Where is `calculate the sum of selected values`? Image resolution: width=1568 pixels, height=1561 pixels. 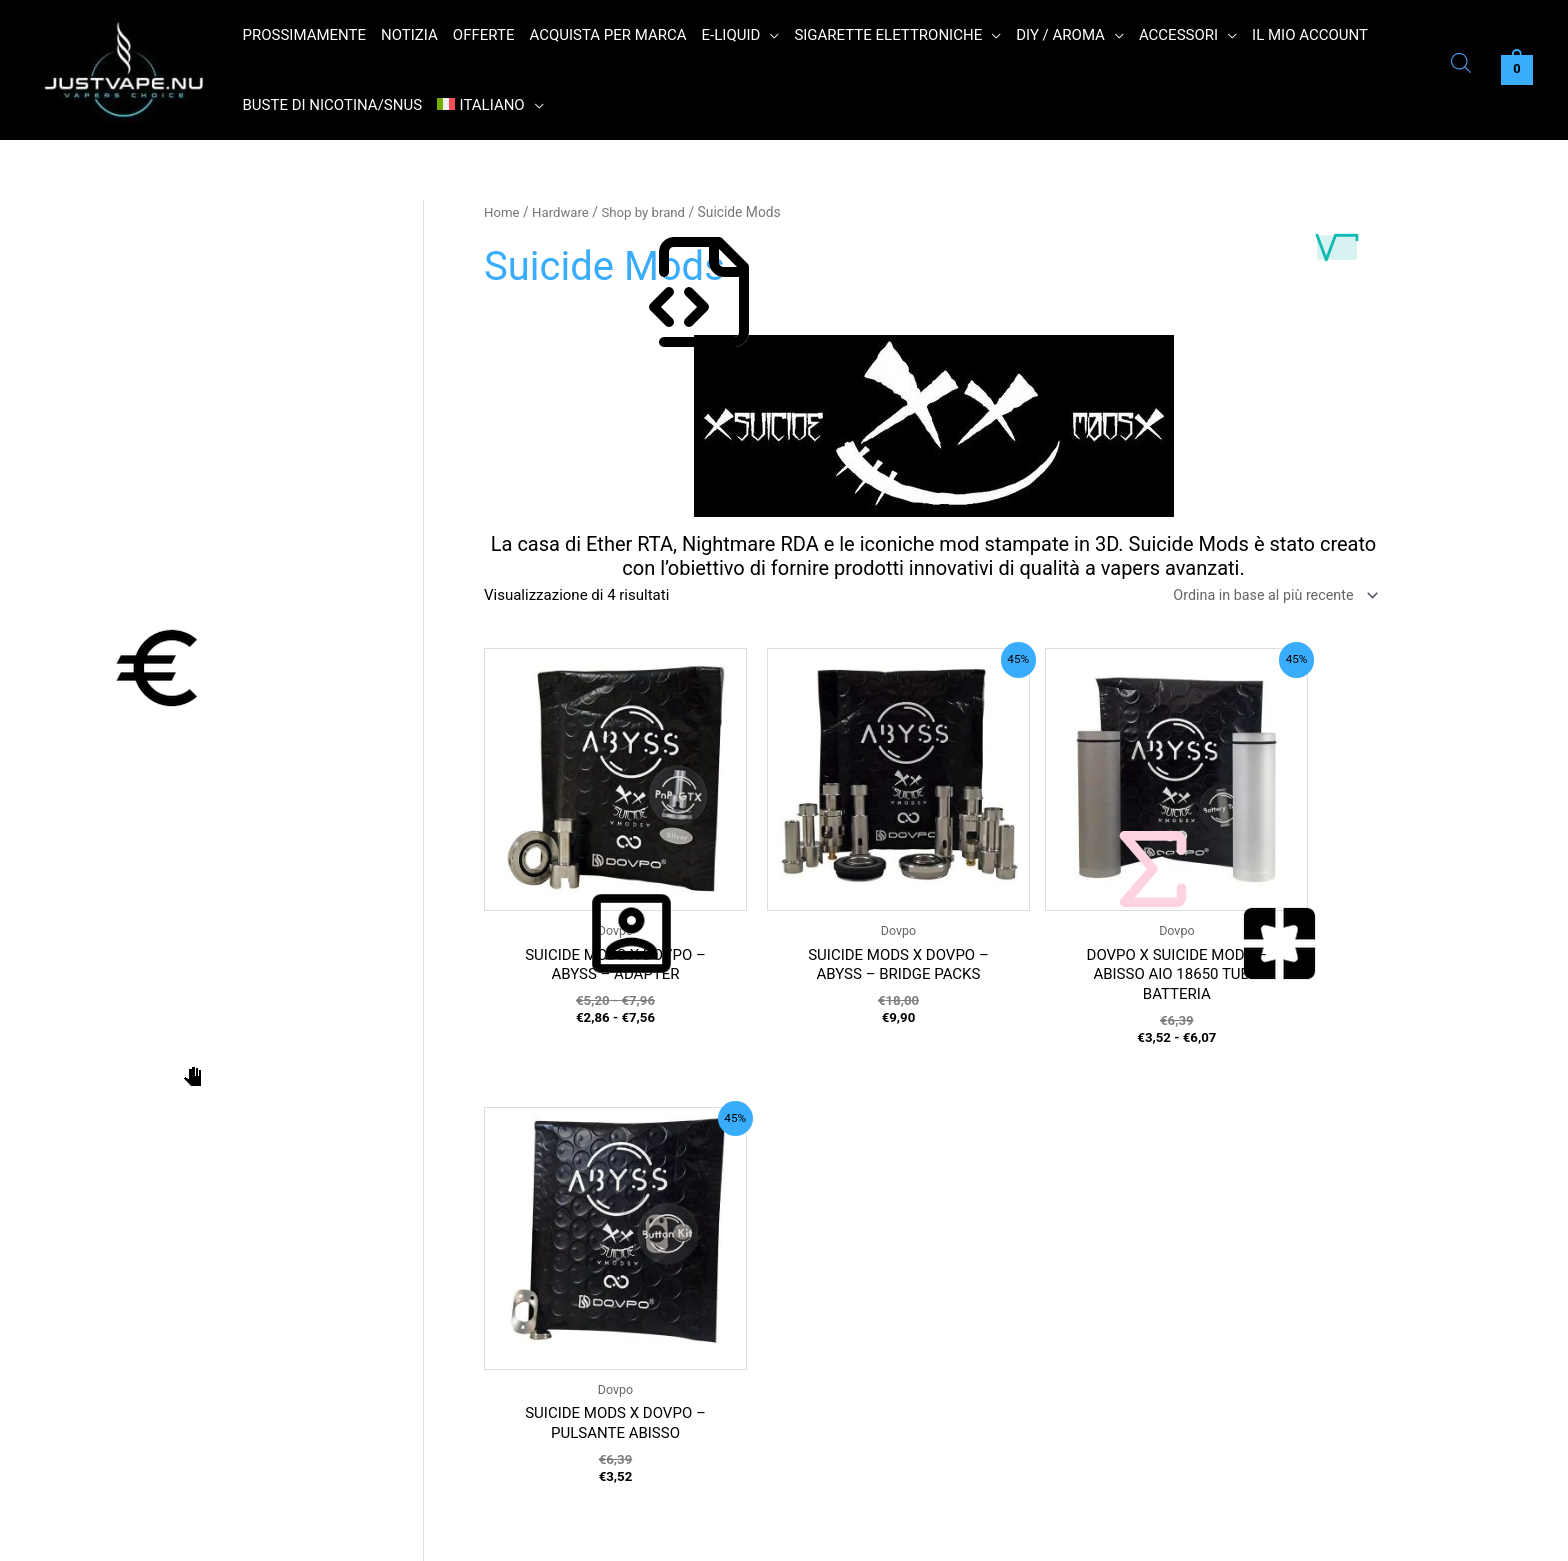
calculate the sum of selected values is located at coordinates (1153, 869).